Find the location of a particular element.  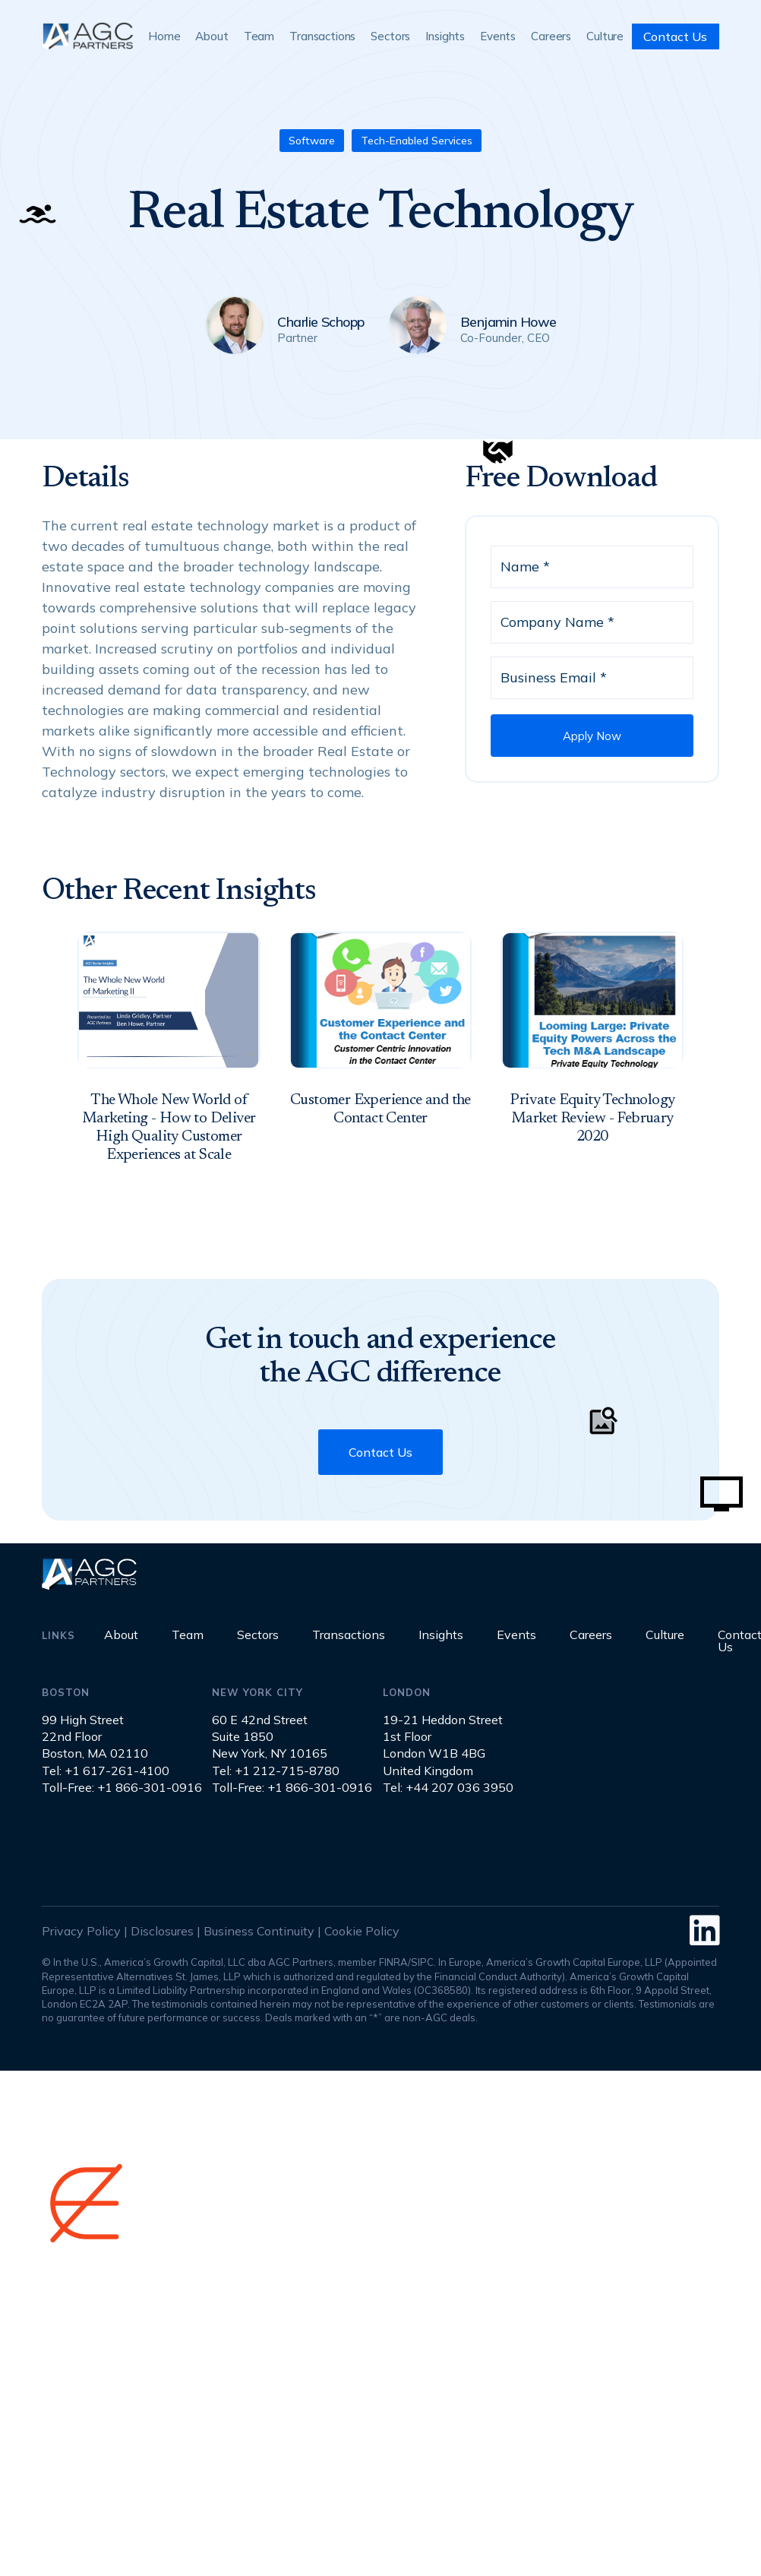

access swimming pool or aquatic facilities is located at coordinates (37, 214).